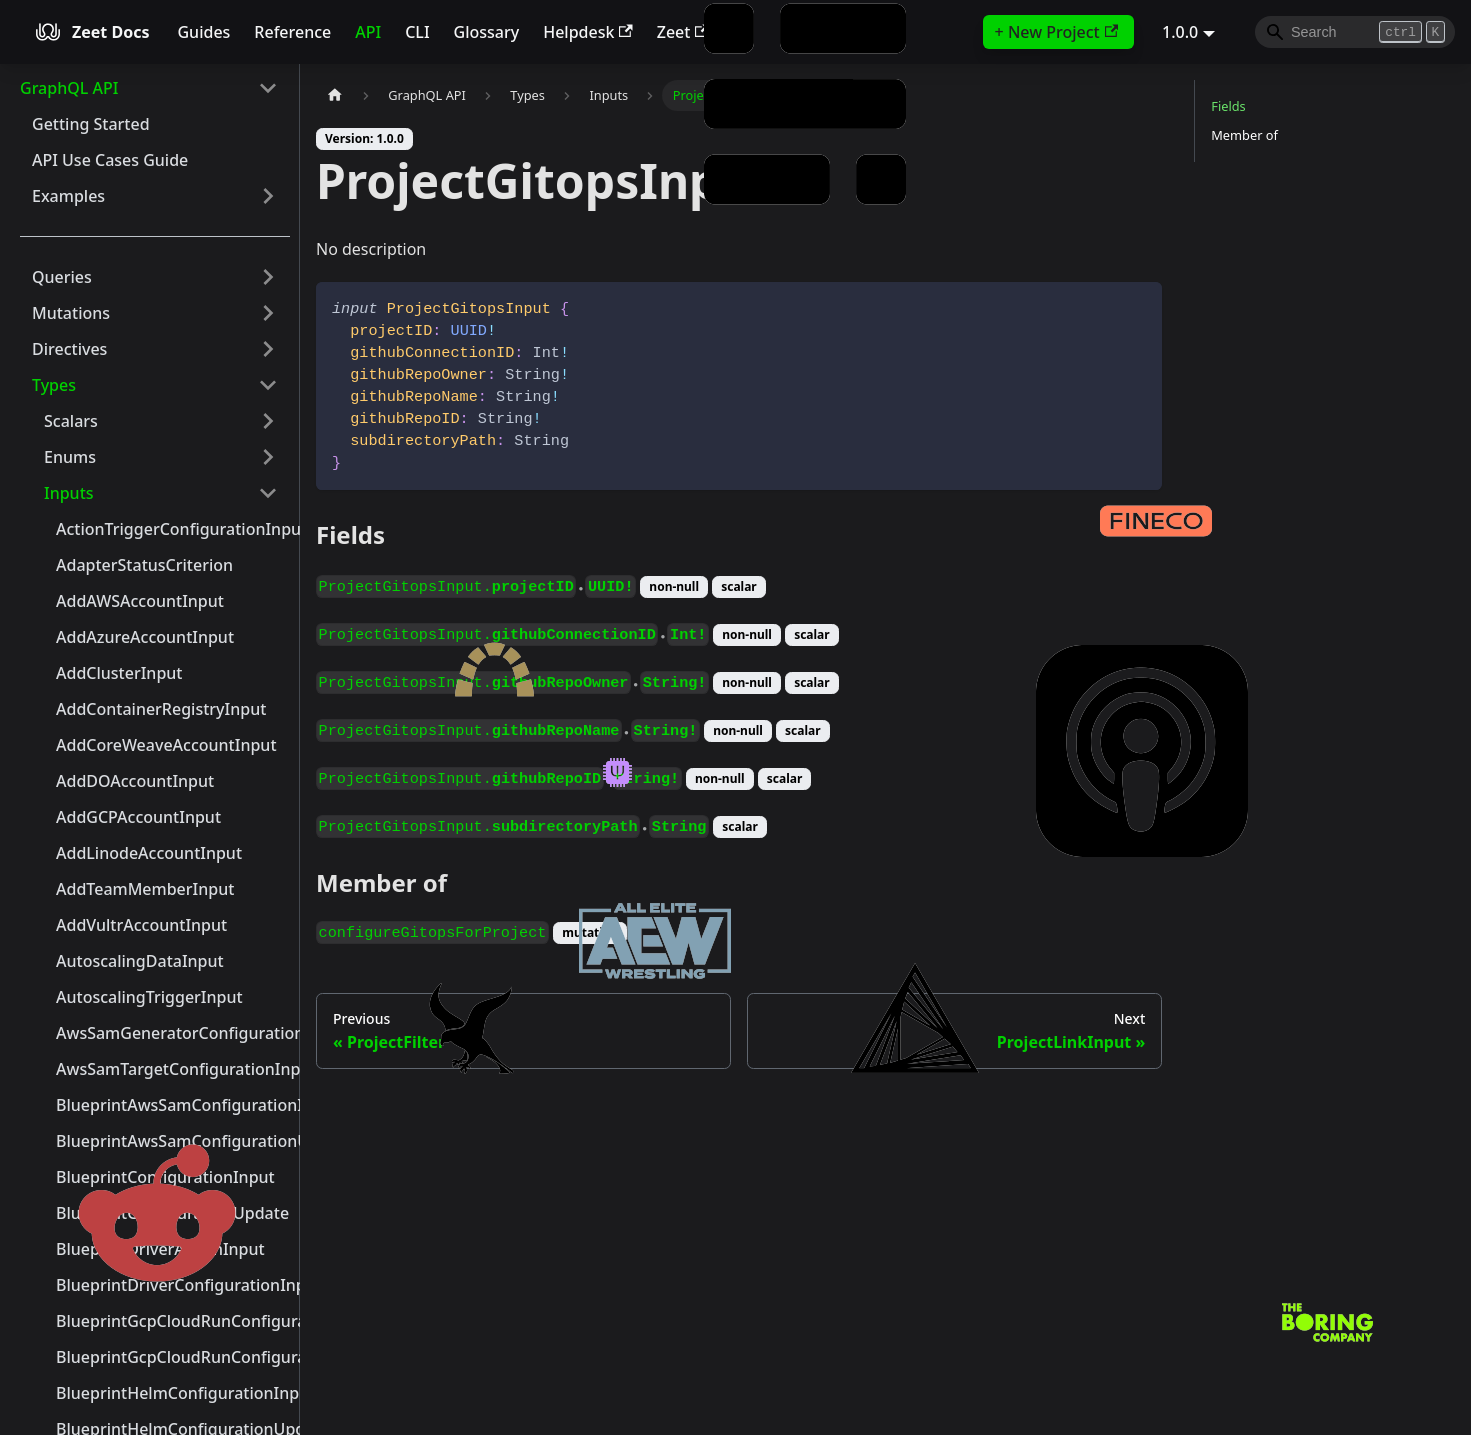  I want to click on open apple podcasts app, so click(1142, 751).